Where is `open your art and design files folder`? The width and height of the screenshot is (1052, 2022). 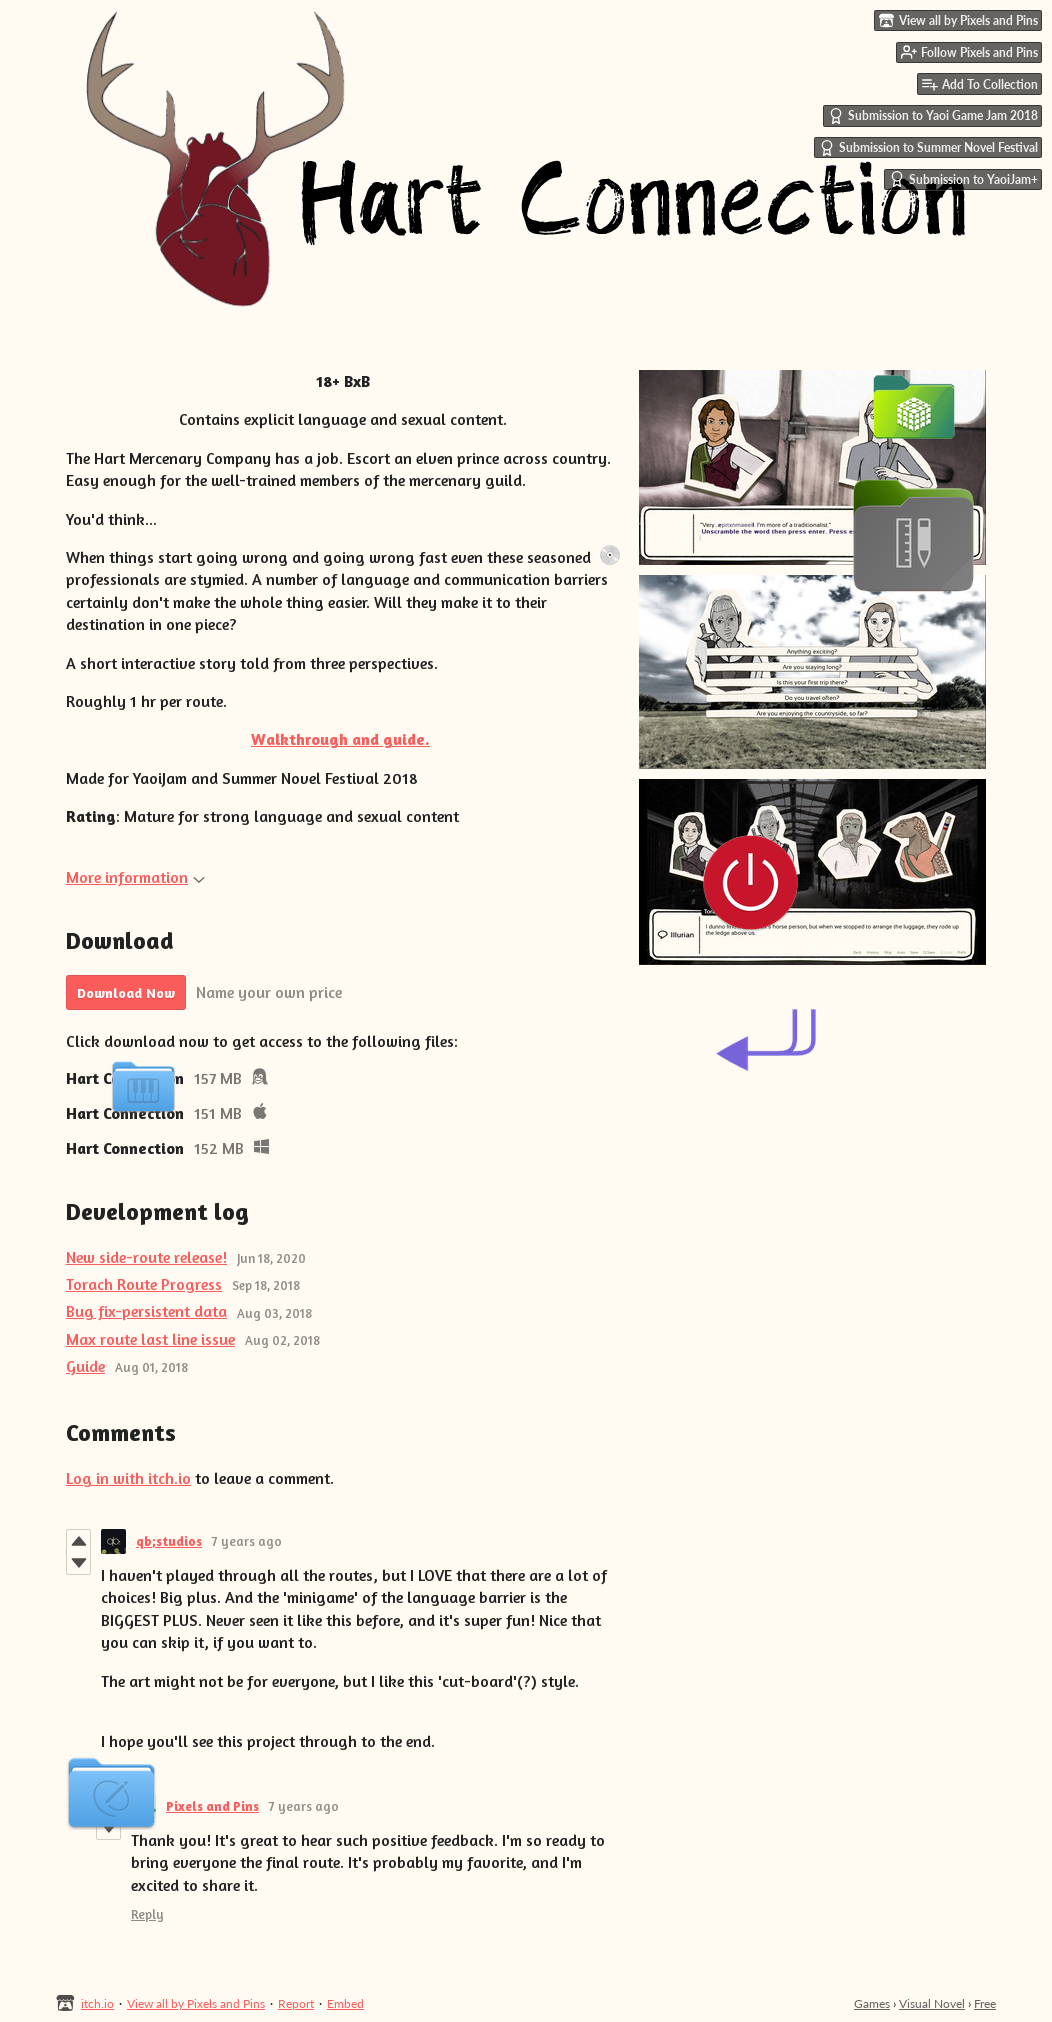 open your art and design files folder is located at coordinates (111, 1792).